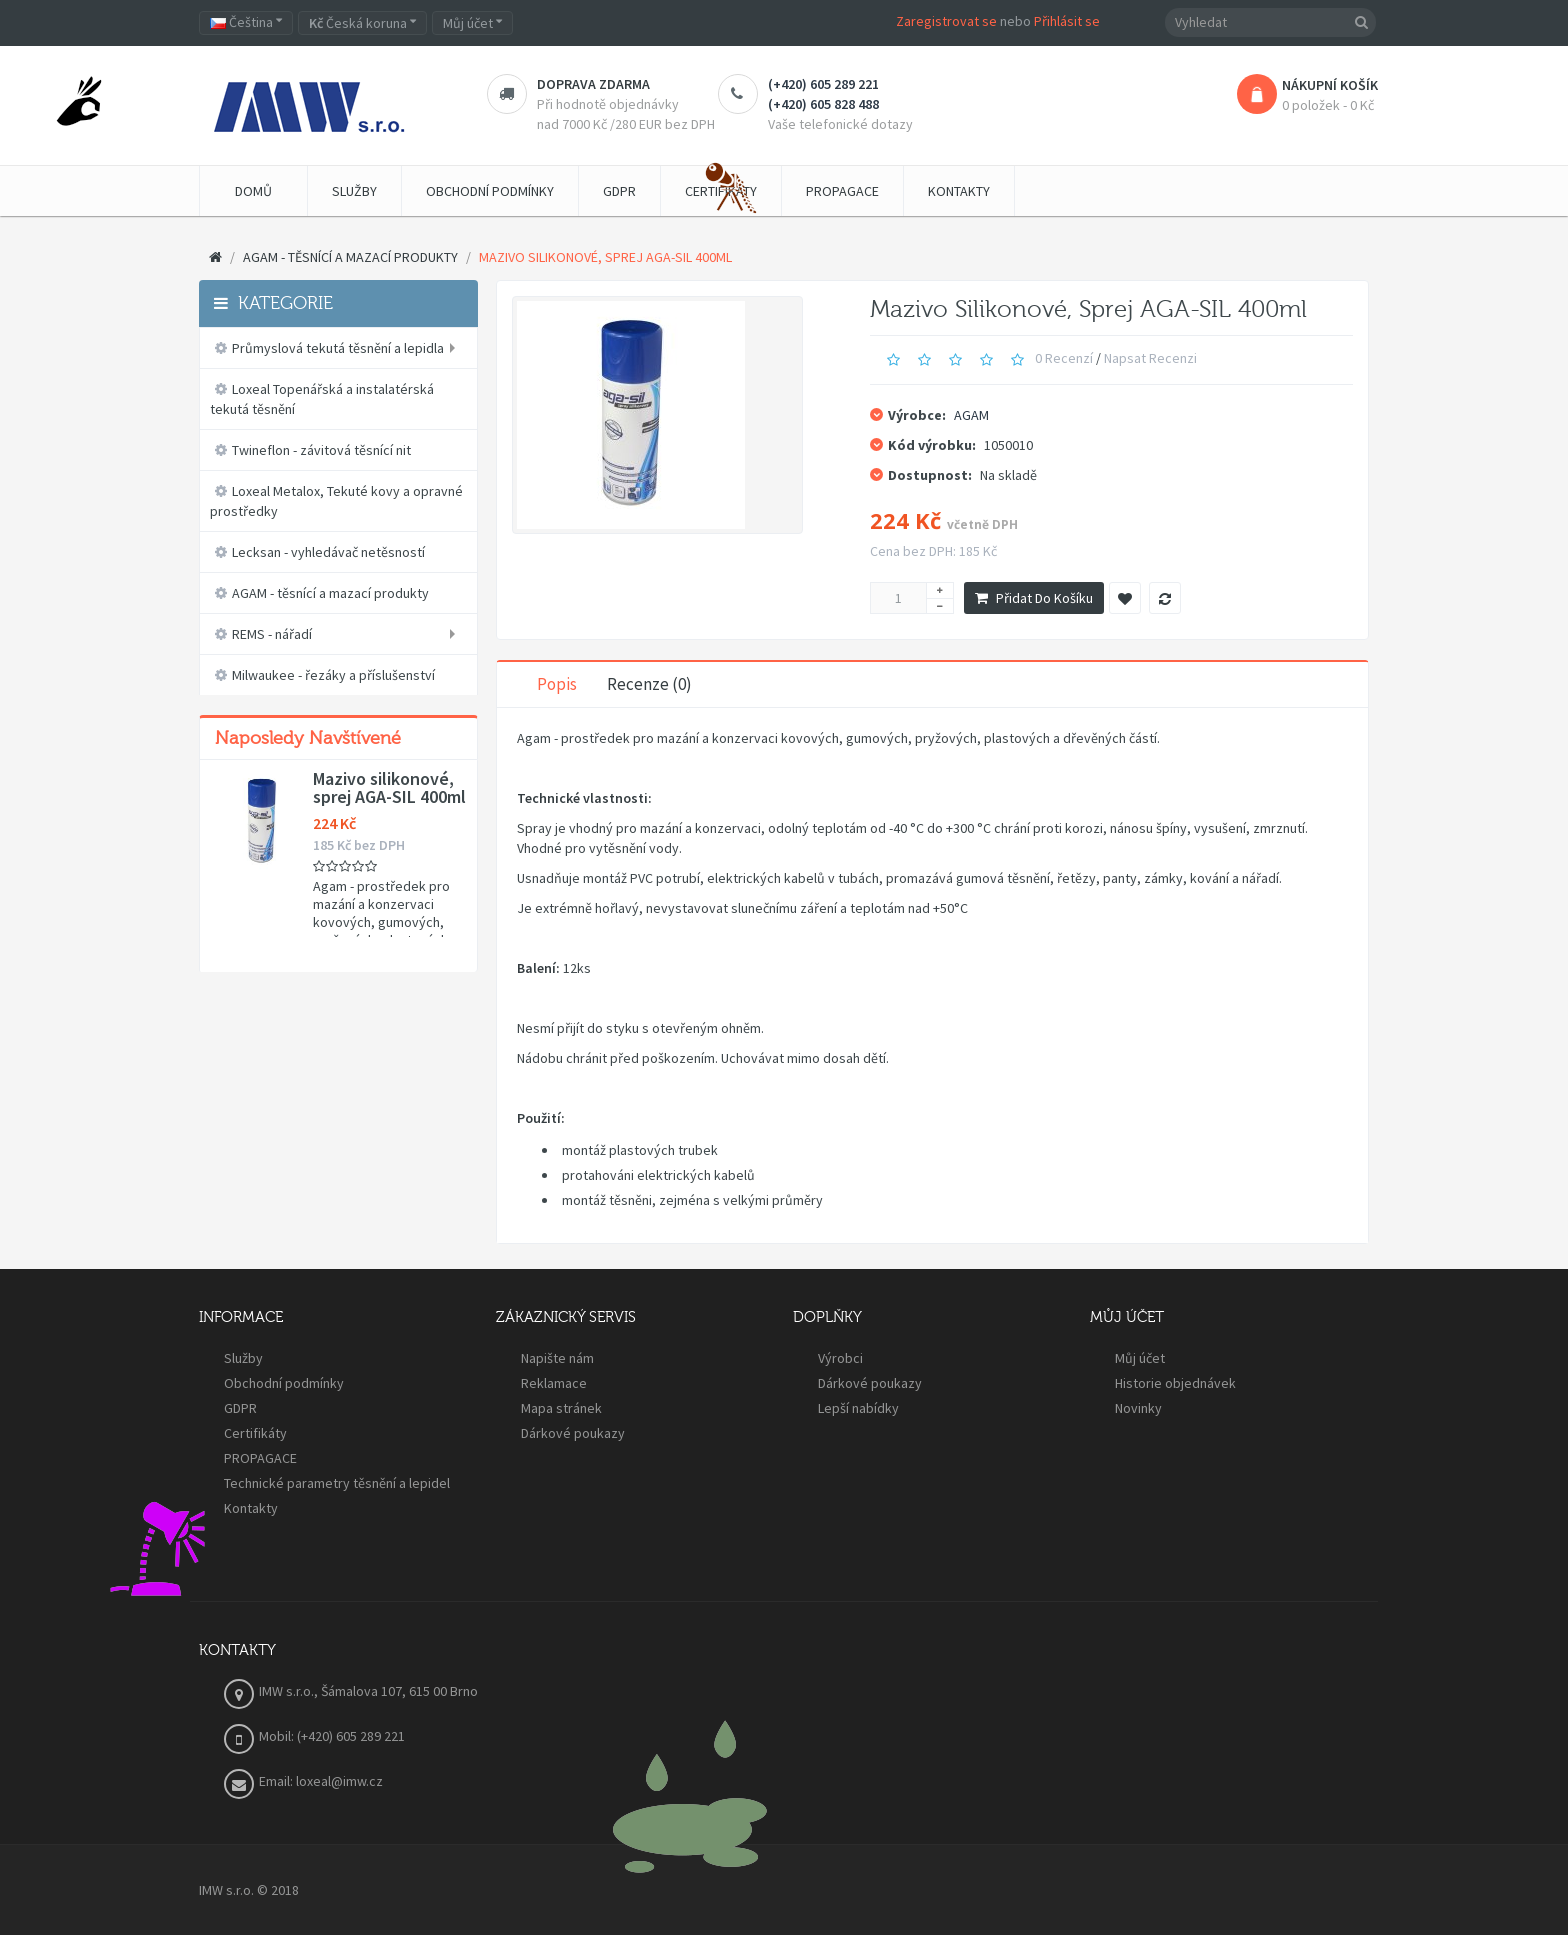 The width and height of the screenshot is (1568, 1935). Describe the element at coordinates (79, 101) in the screenshot. I see `confirm or approve an action` at that location.